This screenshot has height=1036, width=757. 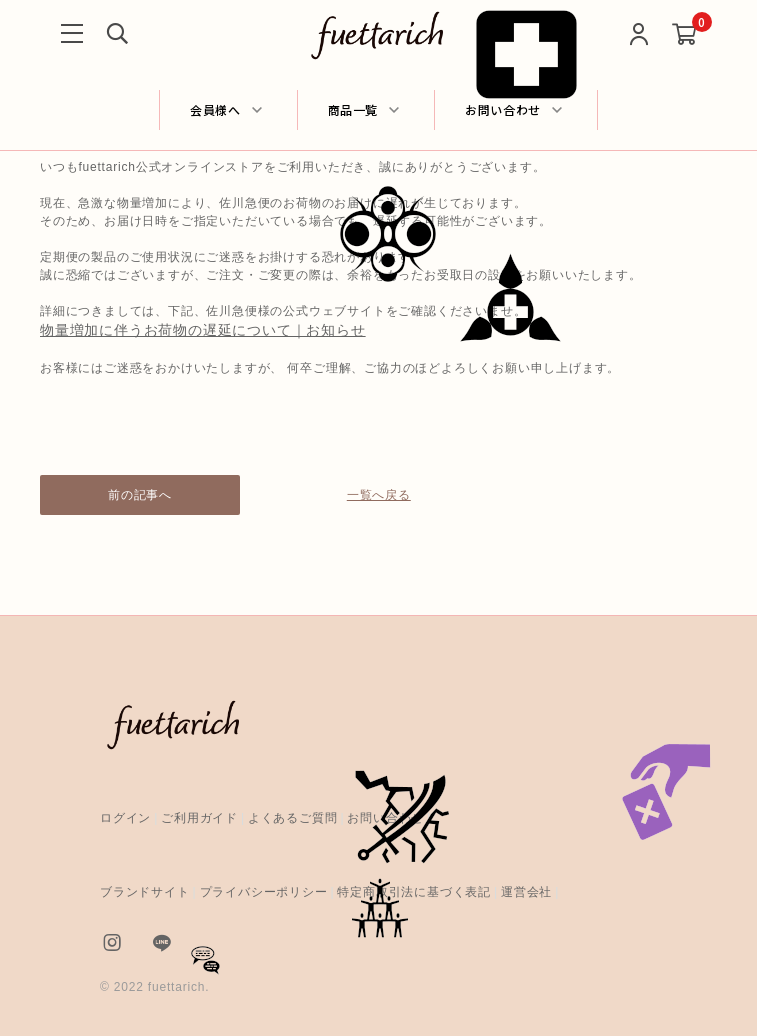 What do you see at coordinates (510, 297) in the screenshot?
I see `indicates advanced or level three achievement status` at bounding box center [510, 297].